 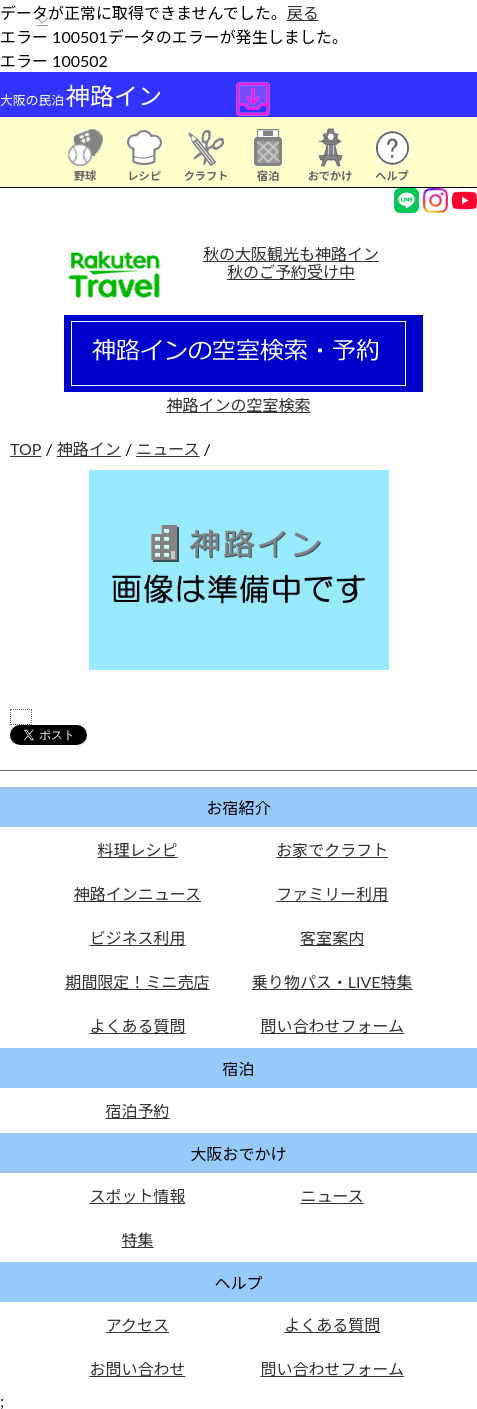 I want to click on download file to inbox or tray, so click(x=253, y=99).